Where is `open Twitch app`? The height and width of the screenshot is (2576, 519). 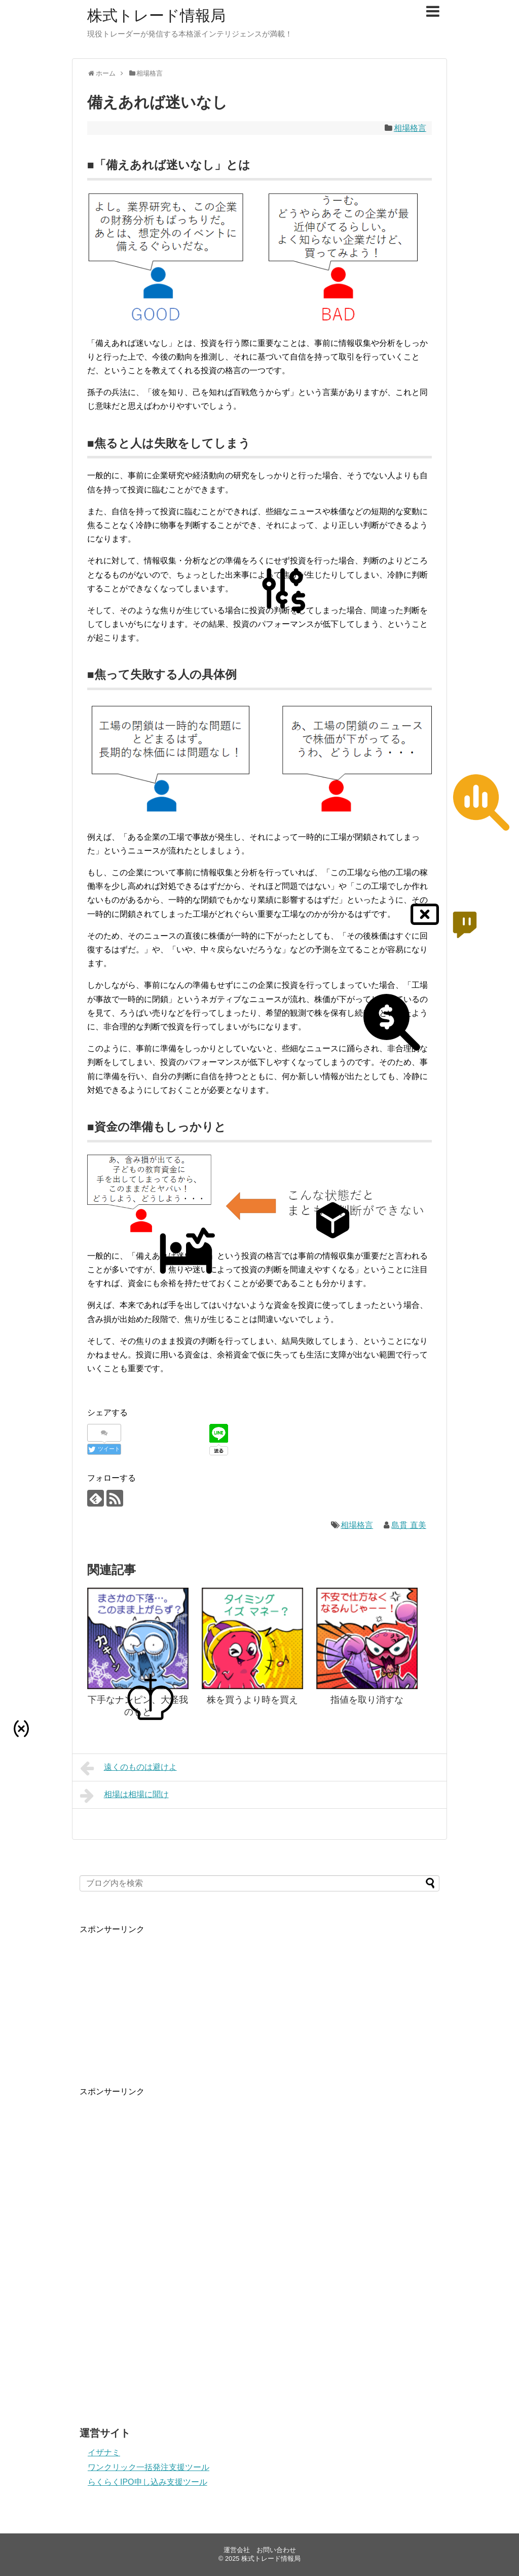 open Twitch app is located at coordinates (465, 923).